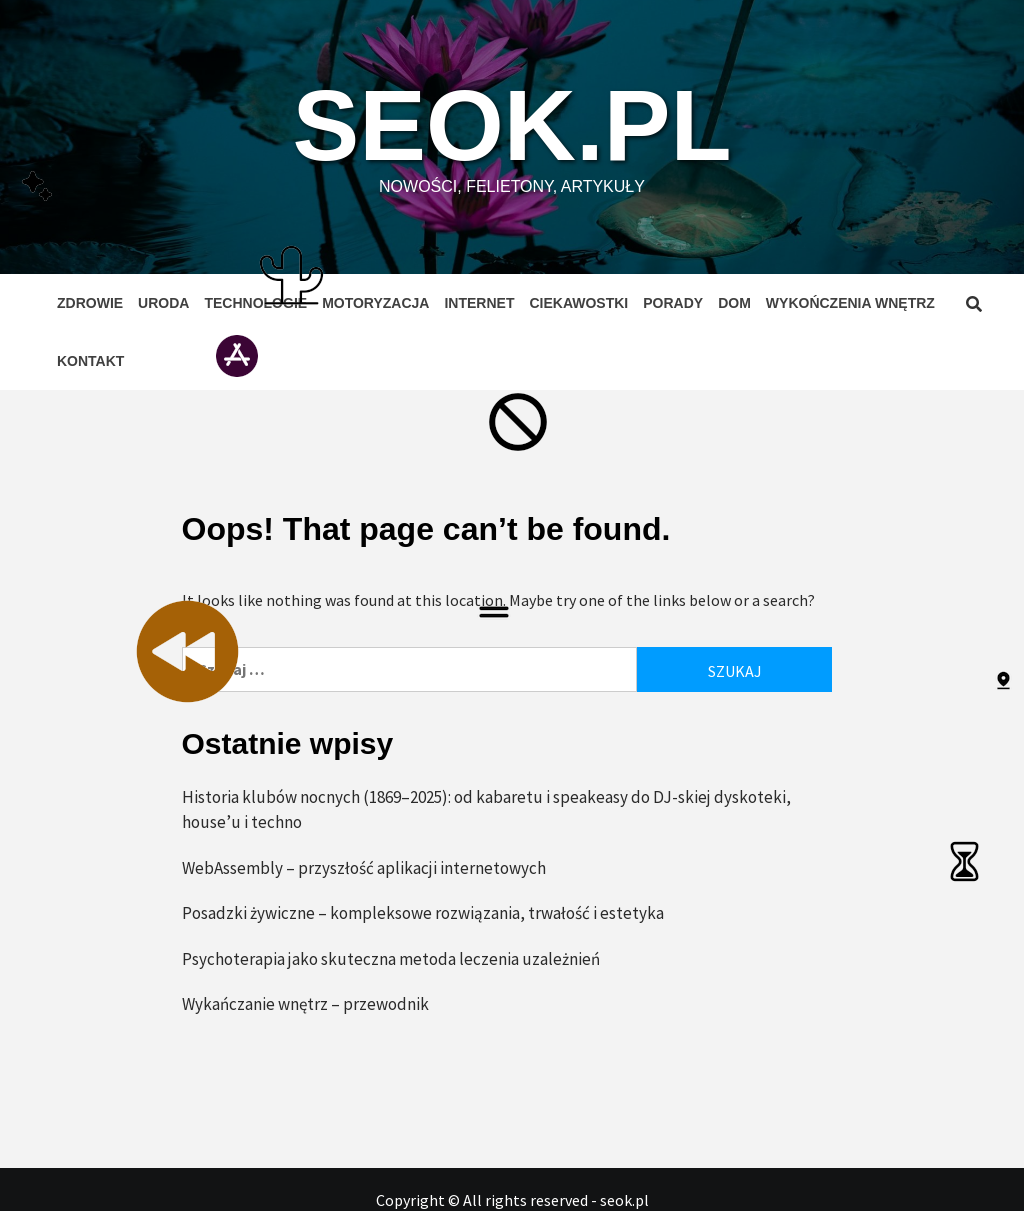 This screenshot has width=1024, height=1211. Describe the element at coordinates (1003, 680) in the screenshot. I see `drop a pin to mark a location` at that location.